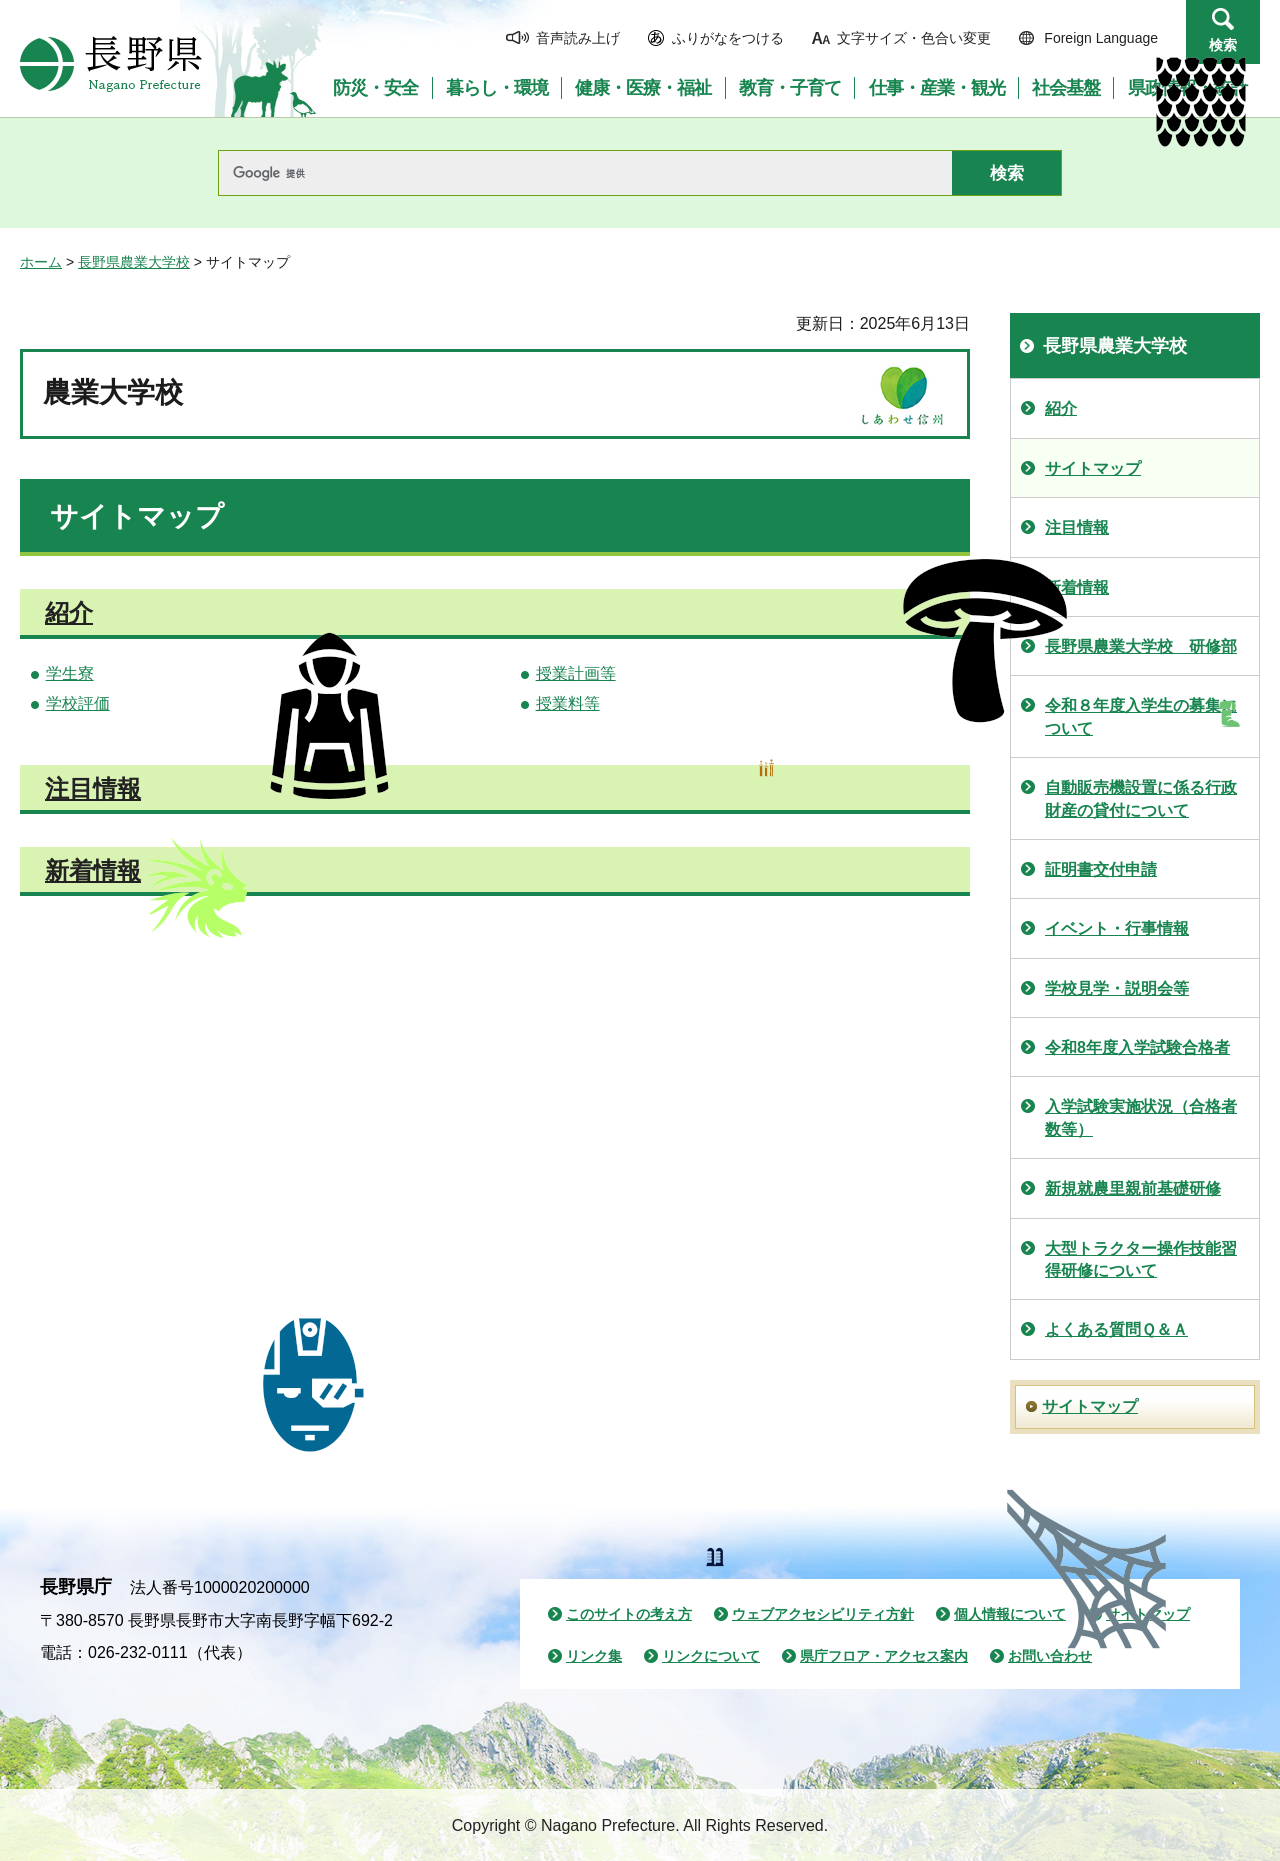  Describe the element at coordinates (198, 888) in the screenshot. I see `porcupine character or creature in a game` at that location.